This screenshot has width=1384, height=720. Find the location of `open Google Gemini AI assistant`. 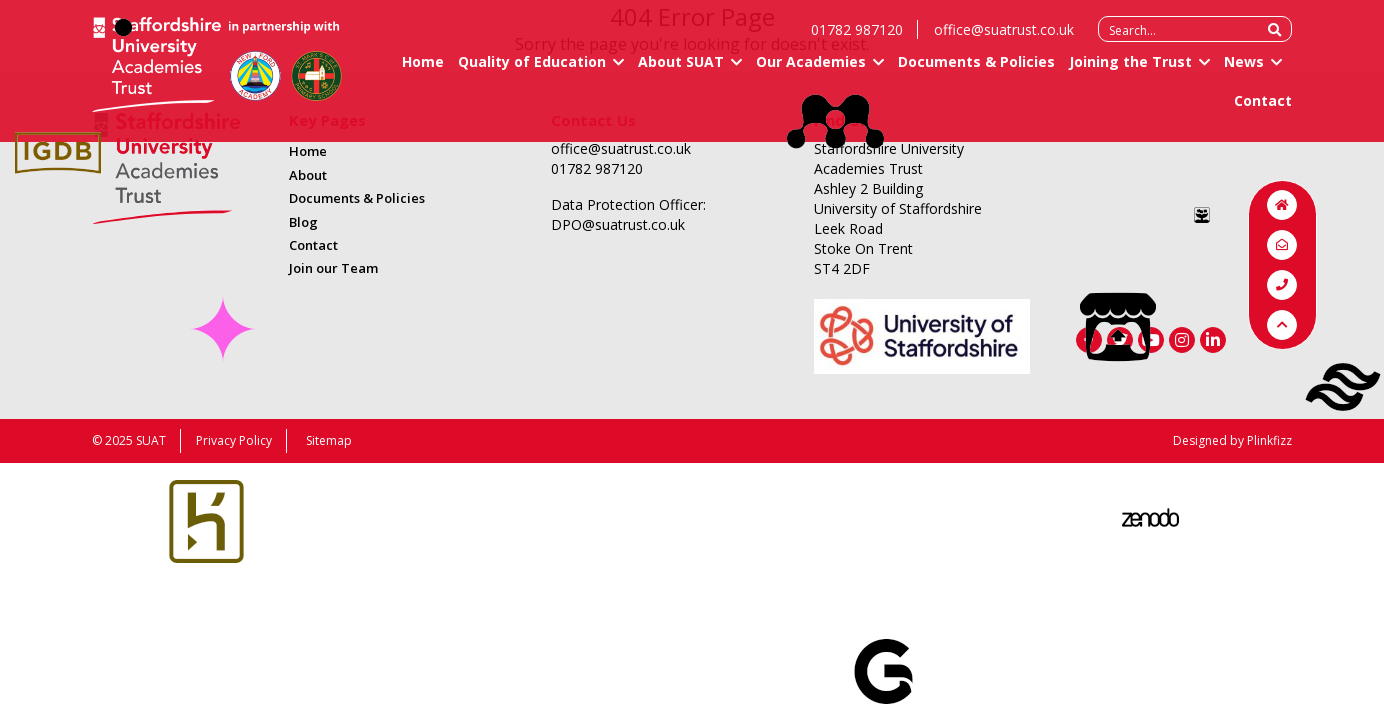

open Google Gemini AI assistant is located at coordinates (223, 329).